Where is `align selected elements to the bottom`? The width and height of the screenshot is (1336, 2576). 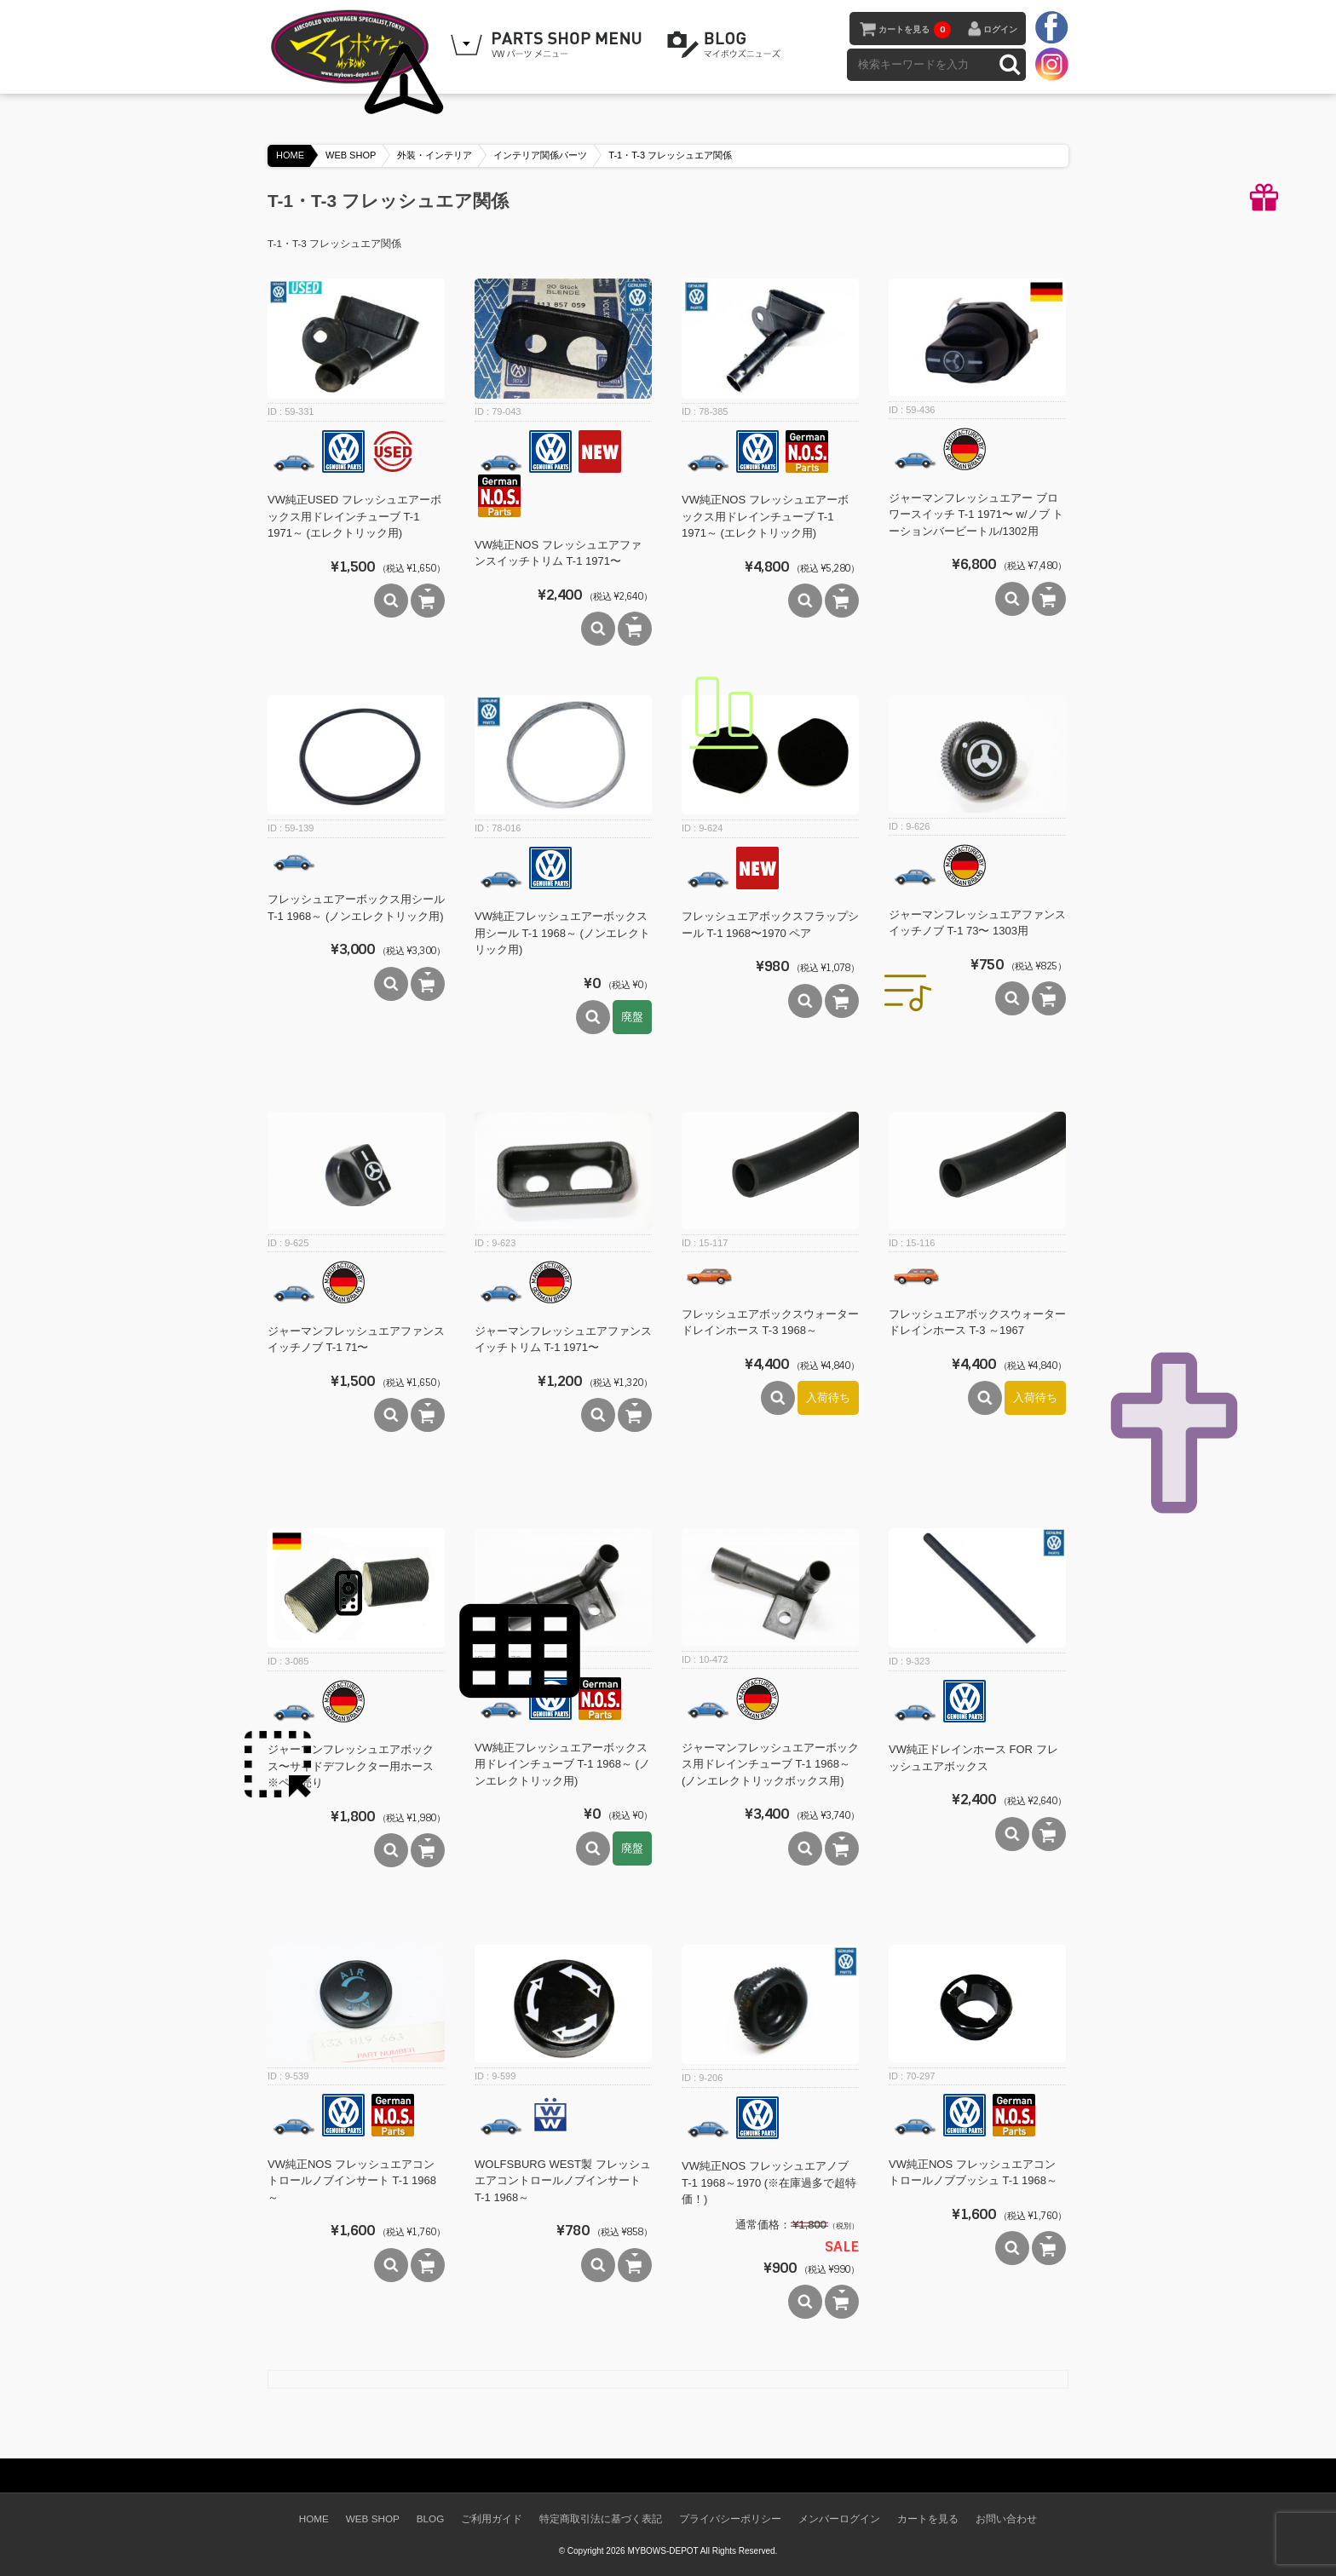
align selected elements to the bottom is located at coordinates (723, 714).